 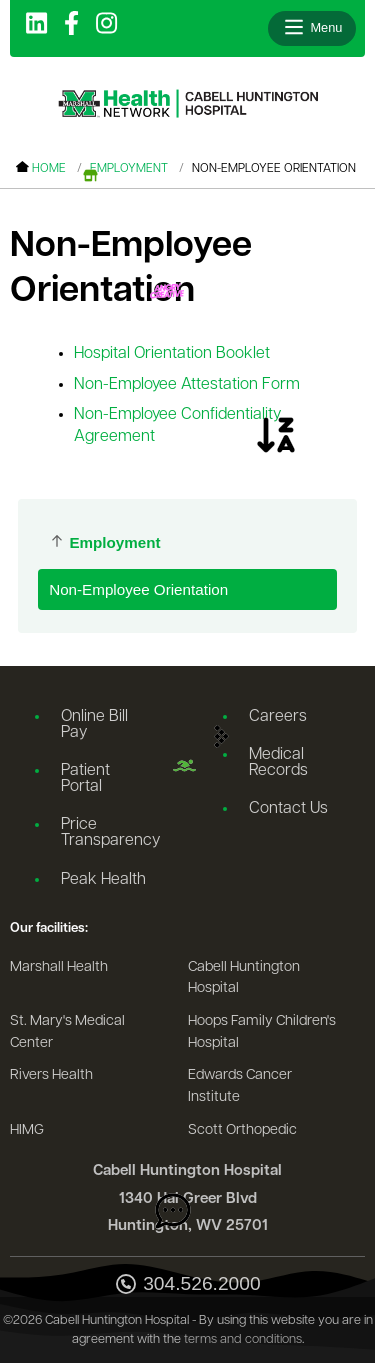 I want to click on access swimming pool or aquatic facilities, so click(x=184, y=765).